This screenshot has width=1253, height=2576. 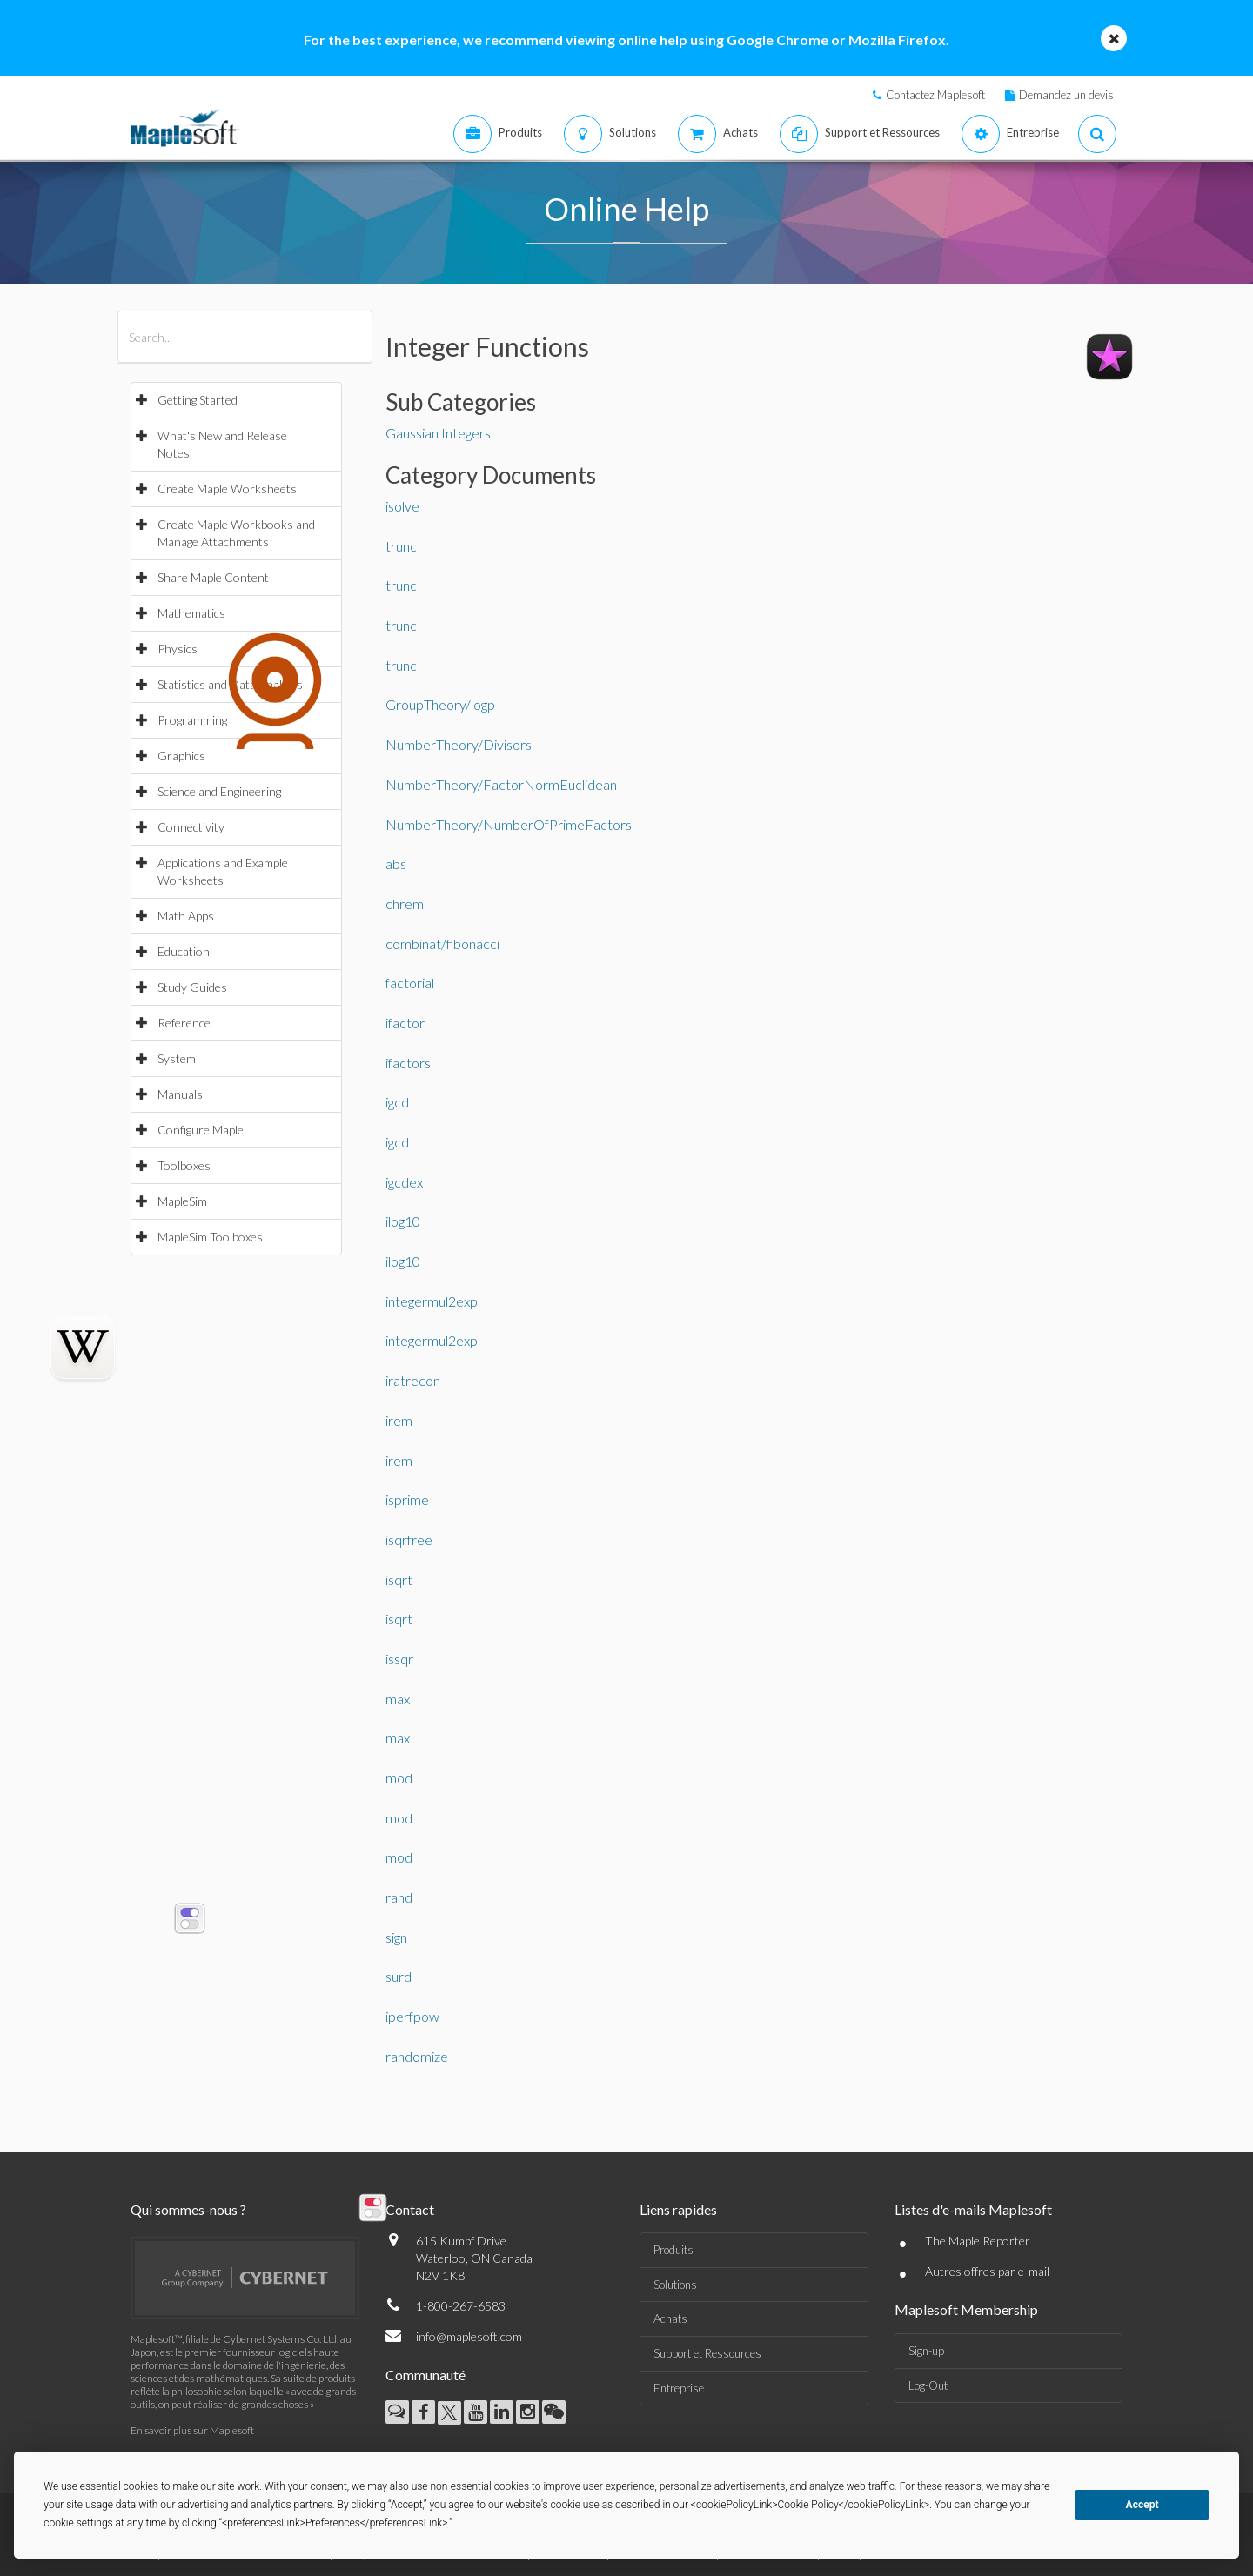 I want to click on access webcam settings, so click(x=275, y=687).